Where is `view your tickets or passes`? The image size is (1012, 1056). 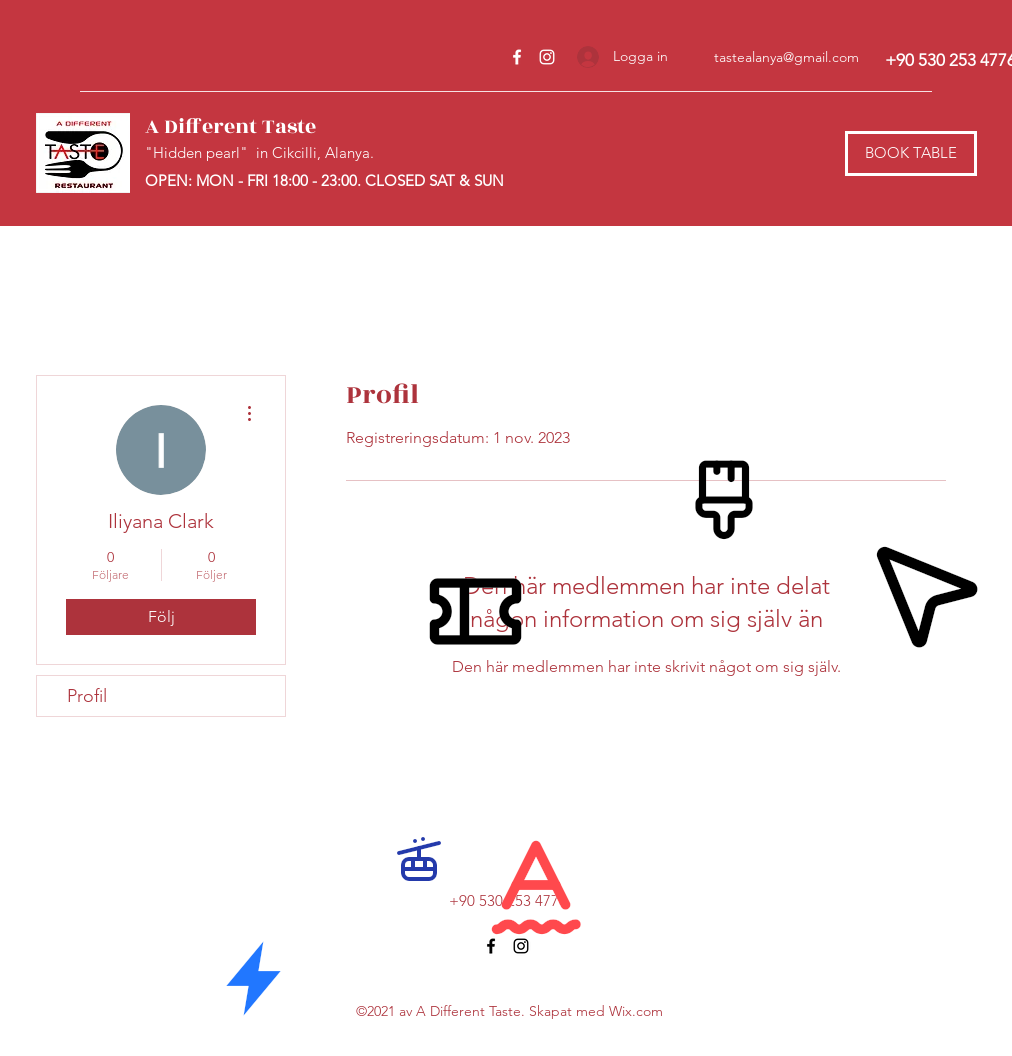 view your tickets or passes is located at coordinates (475, 611).